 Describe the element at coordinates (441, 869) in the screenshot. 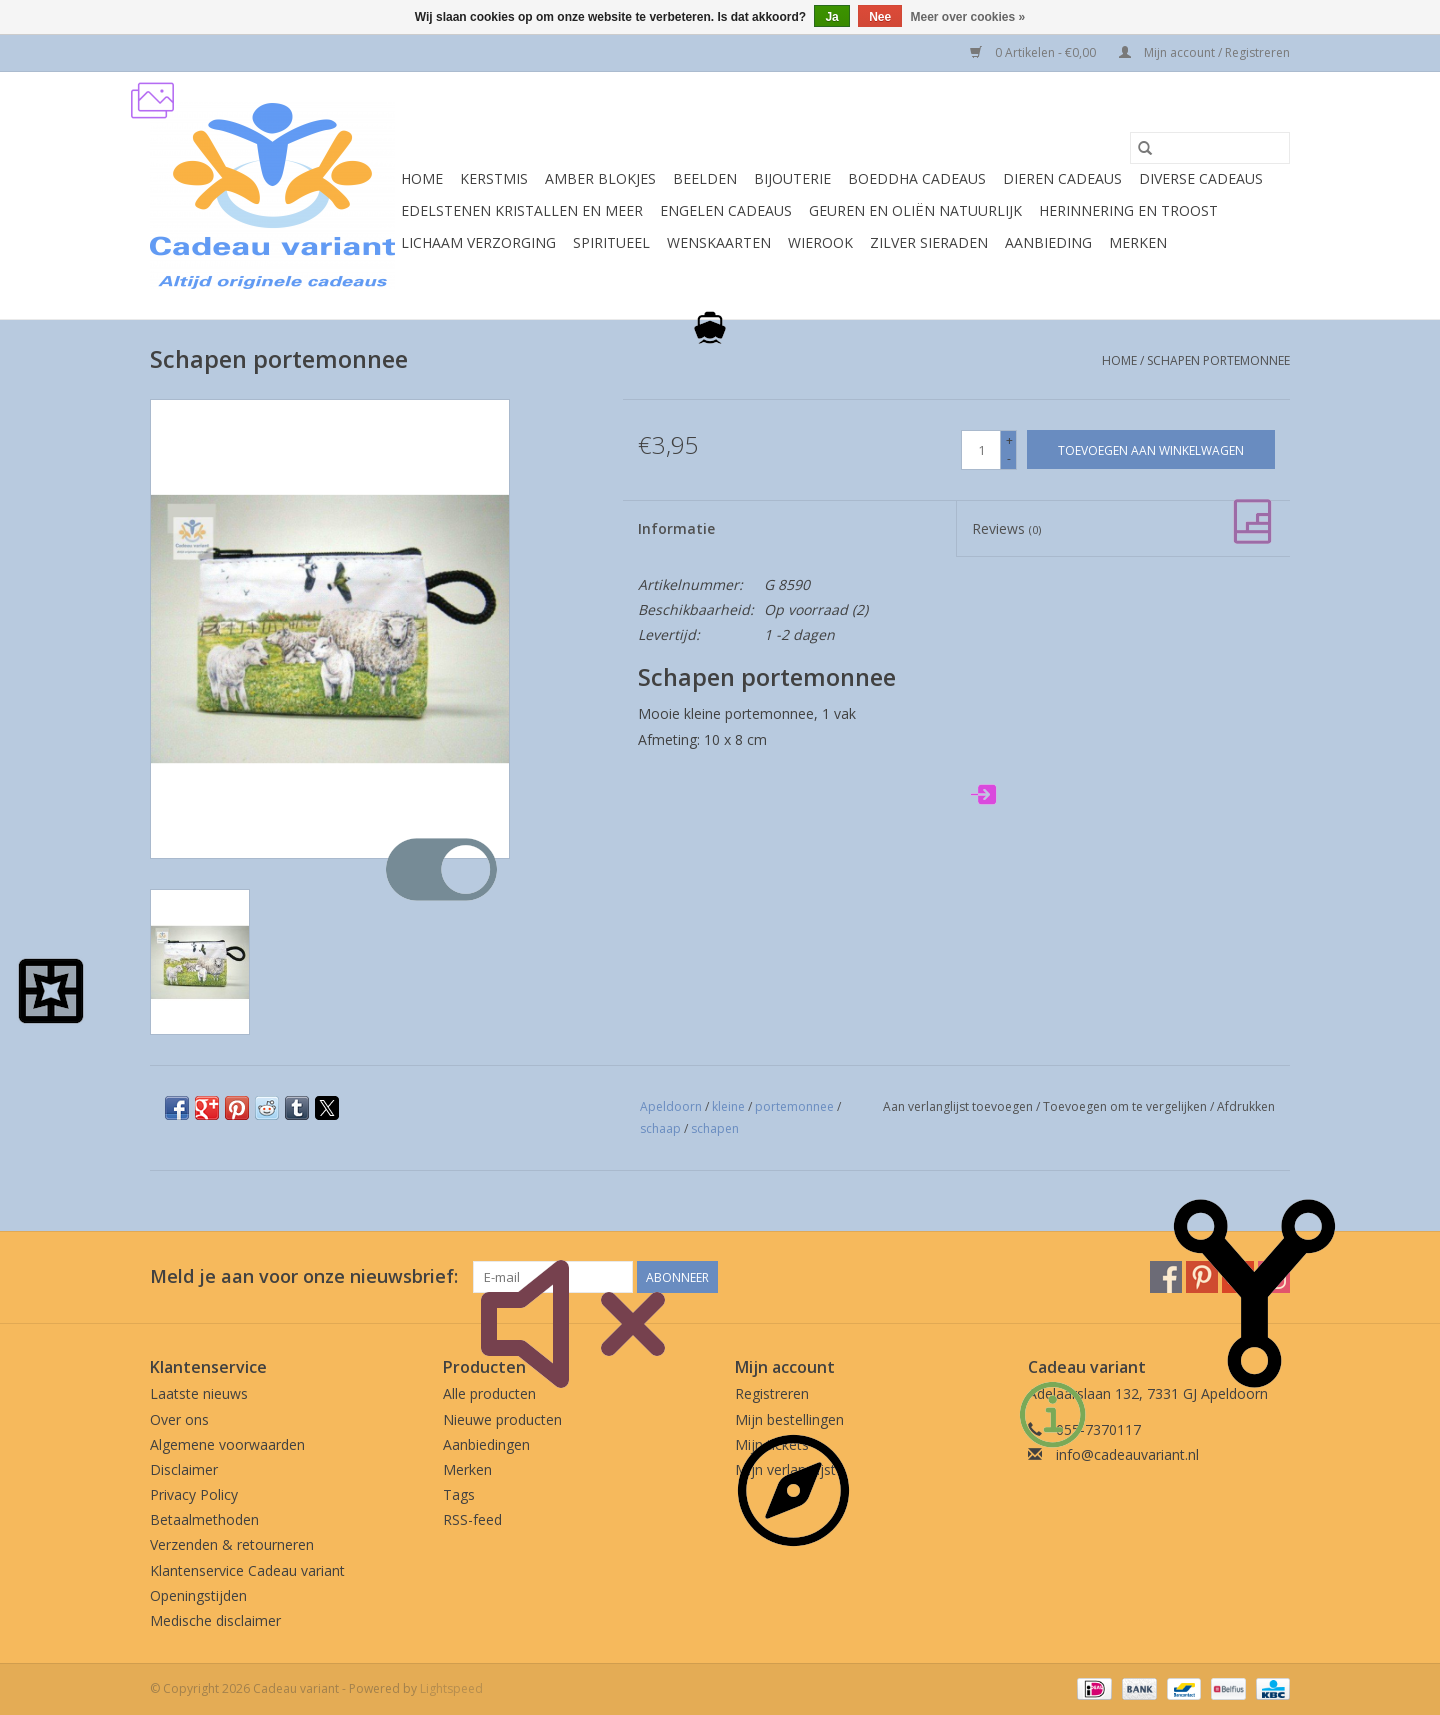

I see `toggle a setting on or off` at that location.